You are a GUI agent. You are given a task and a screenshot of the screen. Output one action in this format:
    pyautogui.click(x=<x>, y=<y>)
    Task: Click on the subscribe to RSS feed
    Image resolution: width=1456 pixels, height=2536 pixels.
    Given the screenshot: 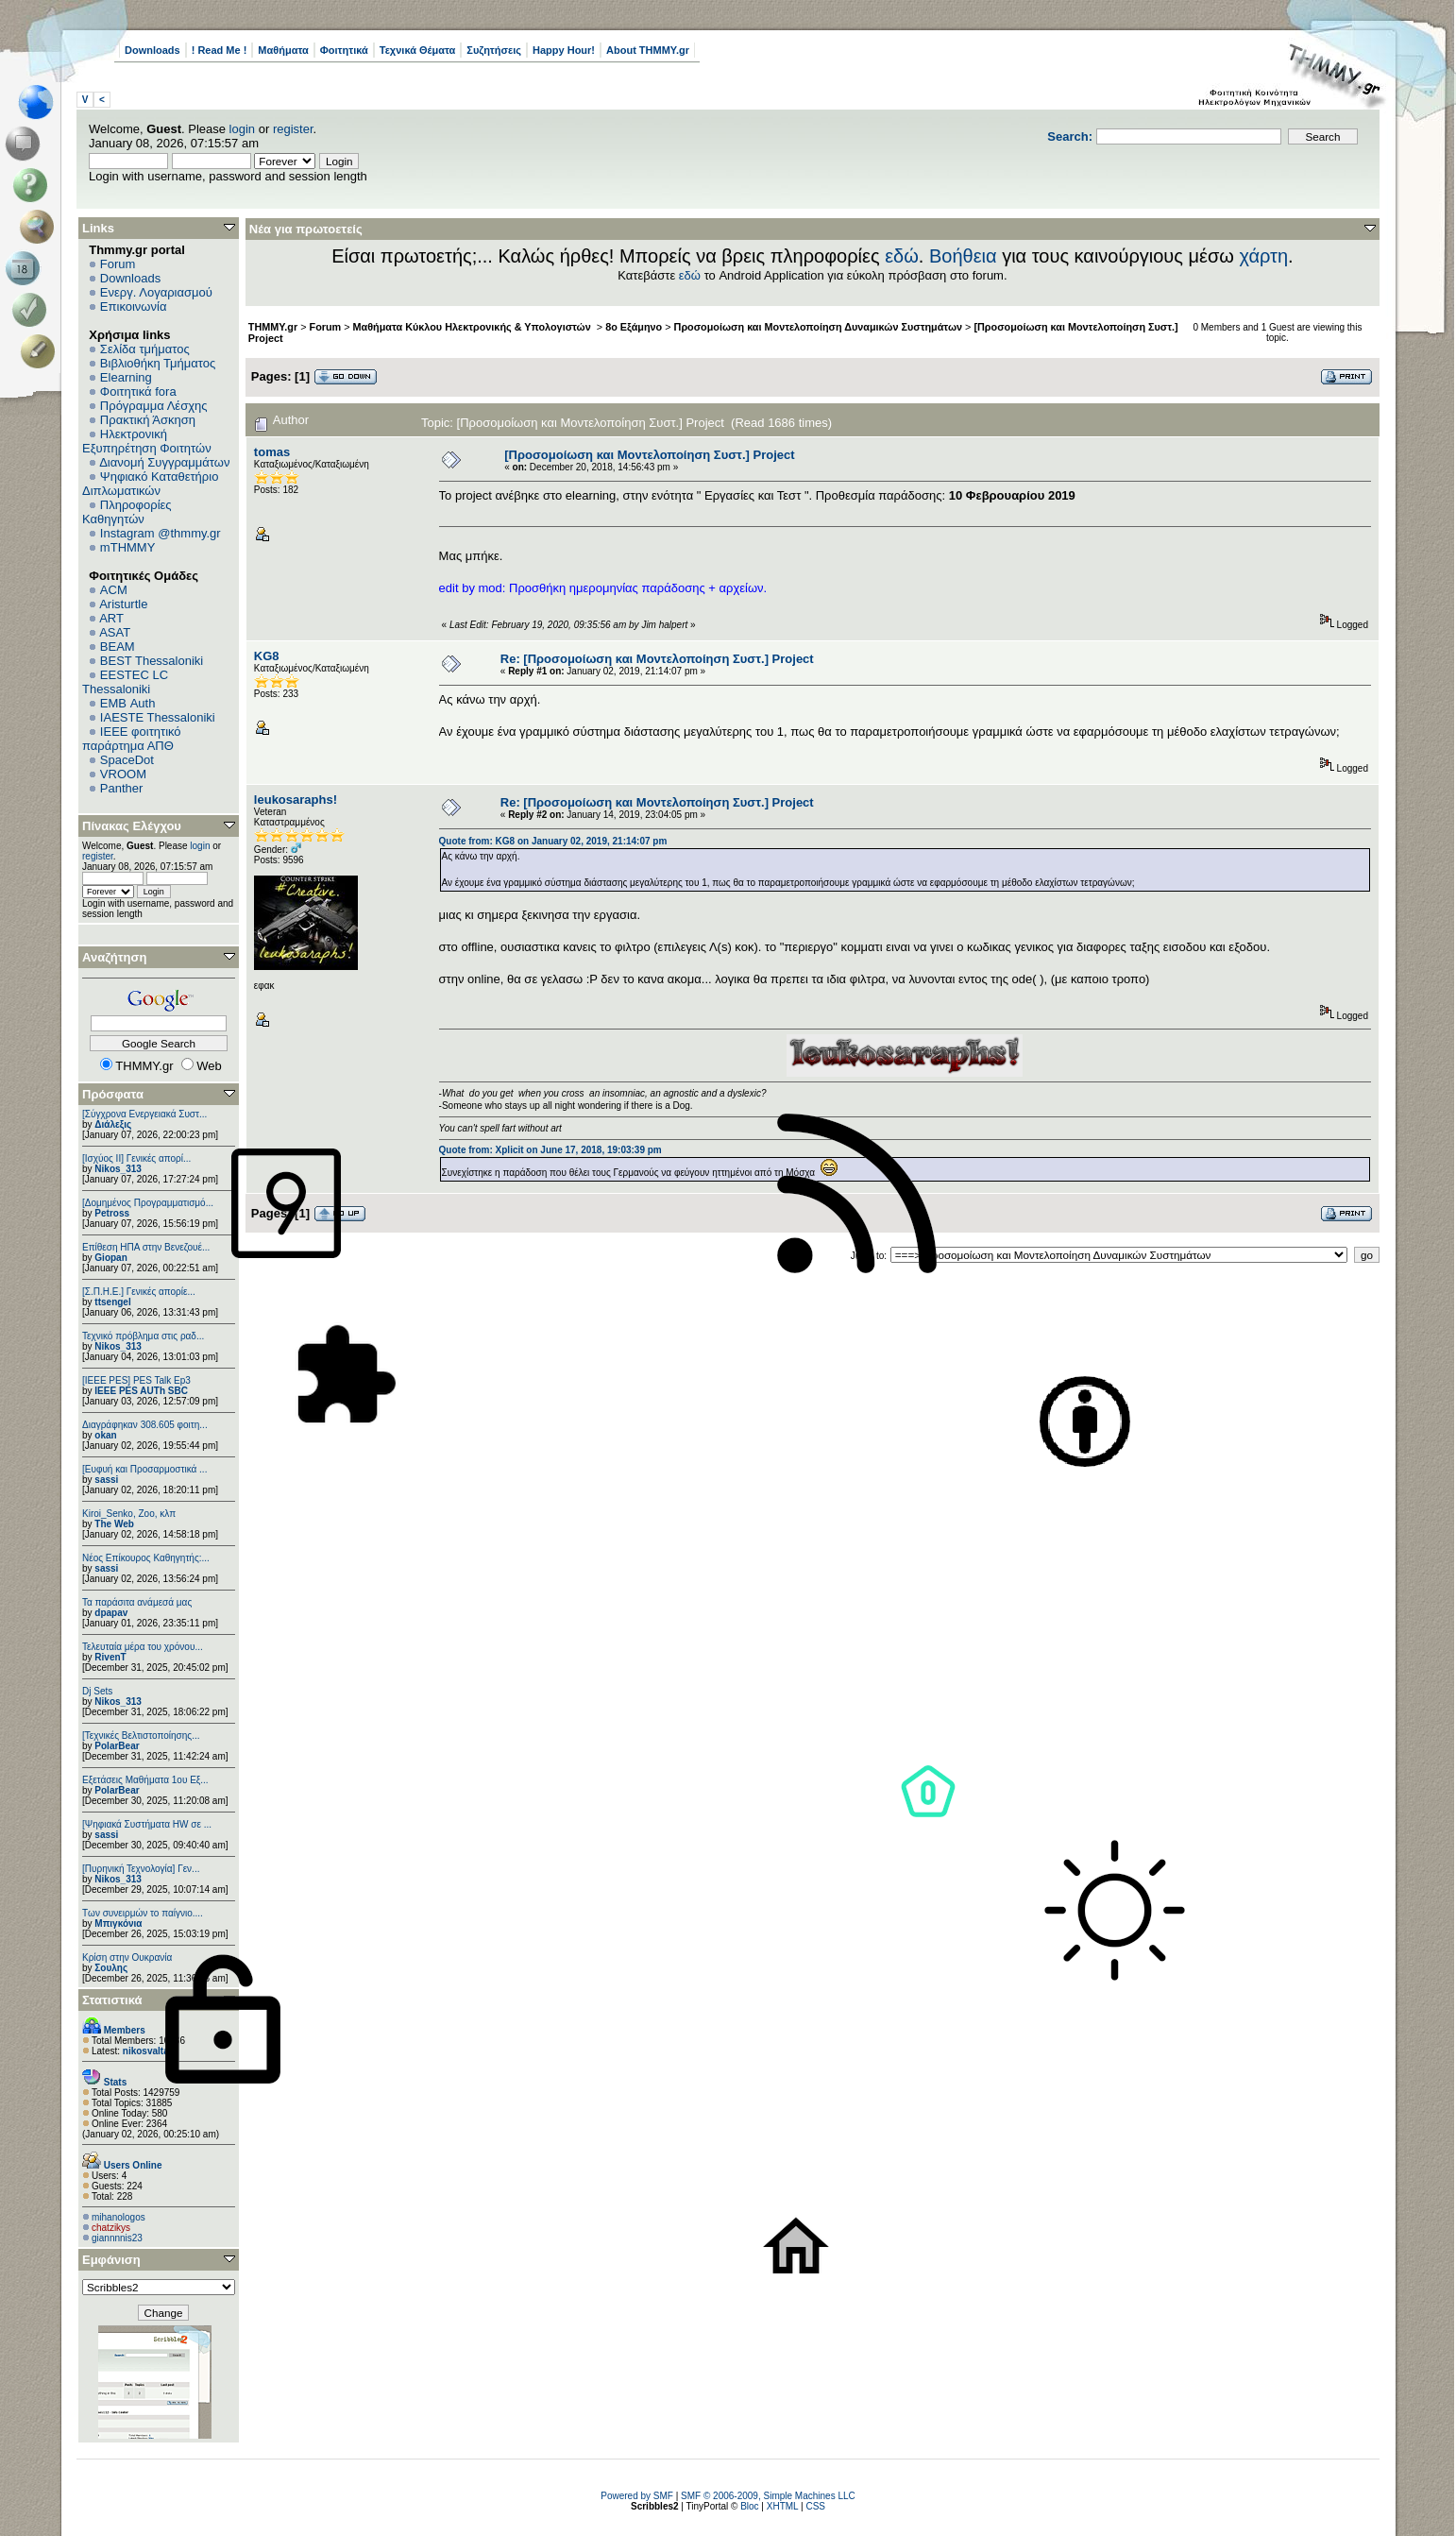 What is the action you would take?
    pyautogui.click(x=856, y=1193)
    